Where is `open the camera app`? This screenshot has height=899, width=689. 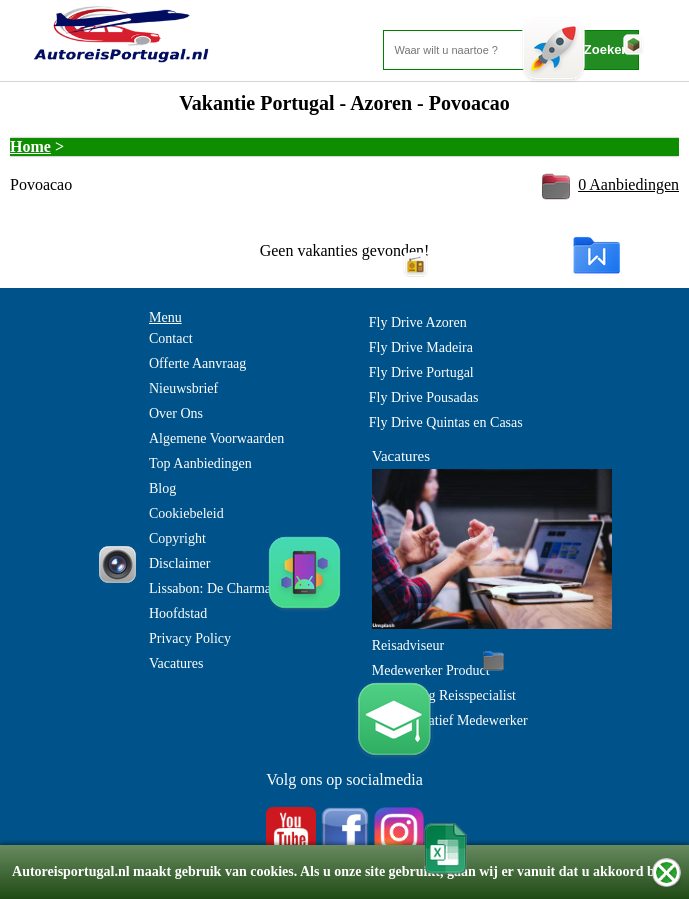
open the camera app is located at coordinates (117, 564).